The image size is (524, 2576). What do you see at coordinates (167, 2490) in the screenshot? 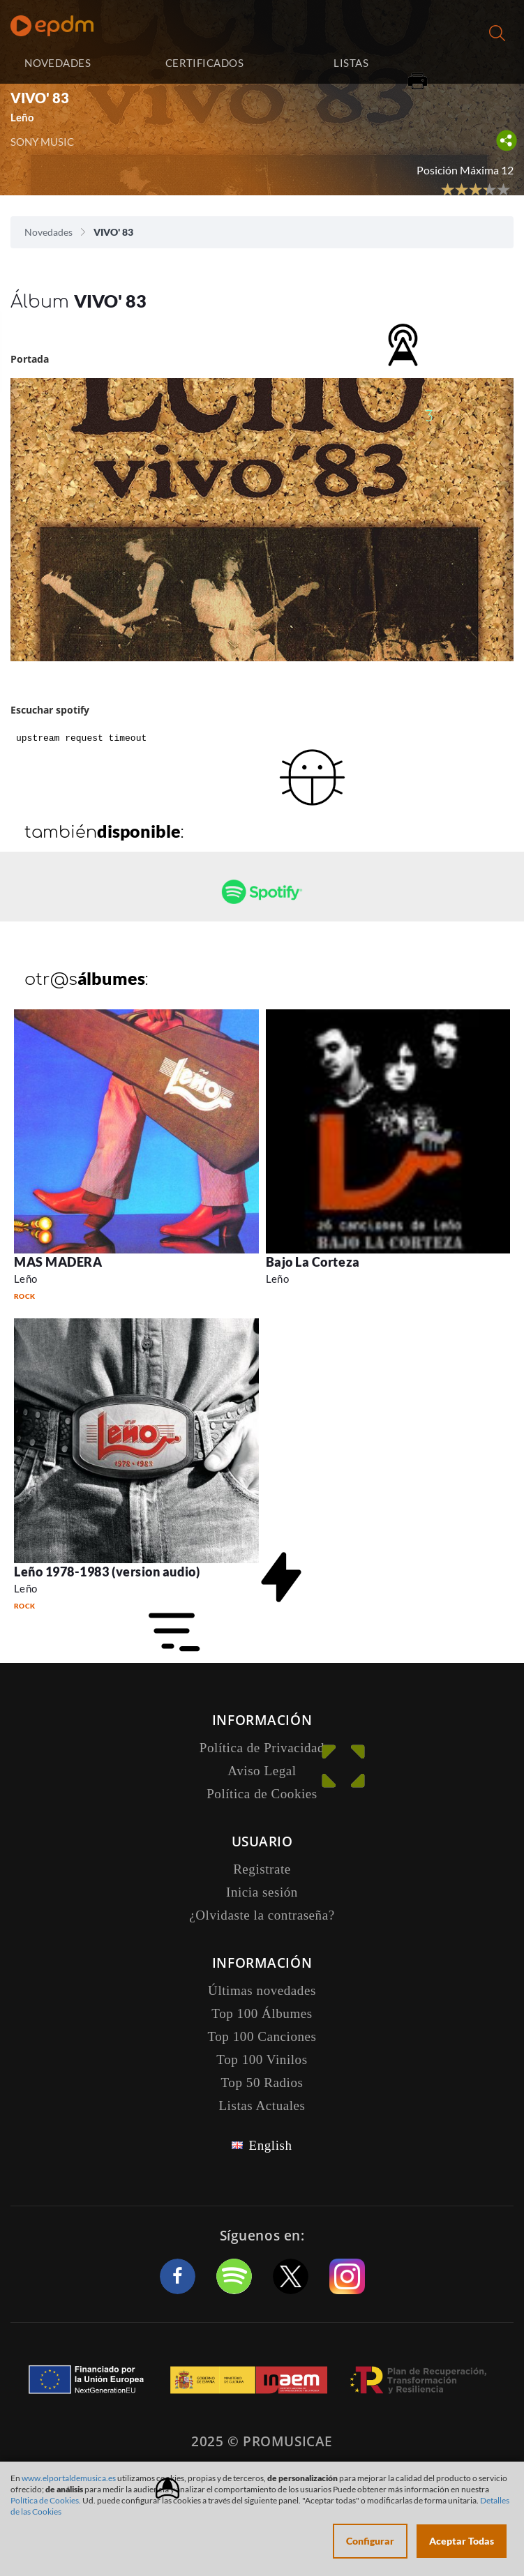
I see `select headwear or cap accessory` at bounding box center [167, 2490].